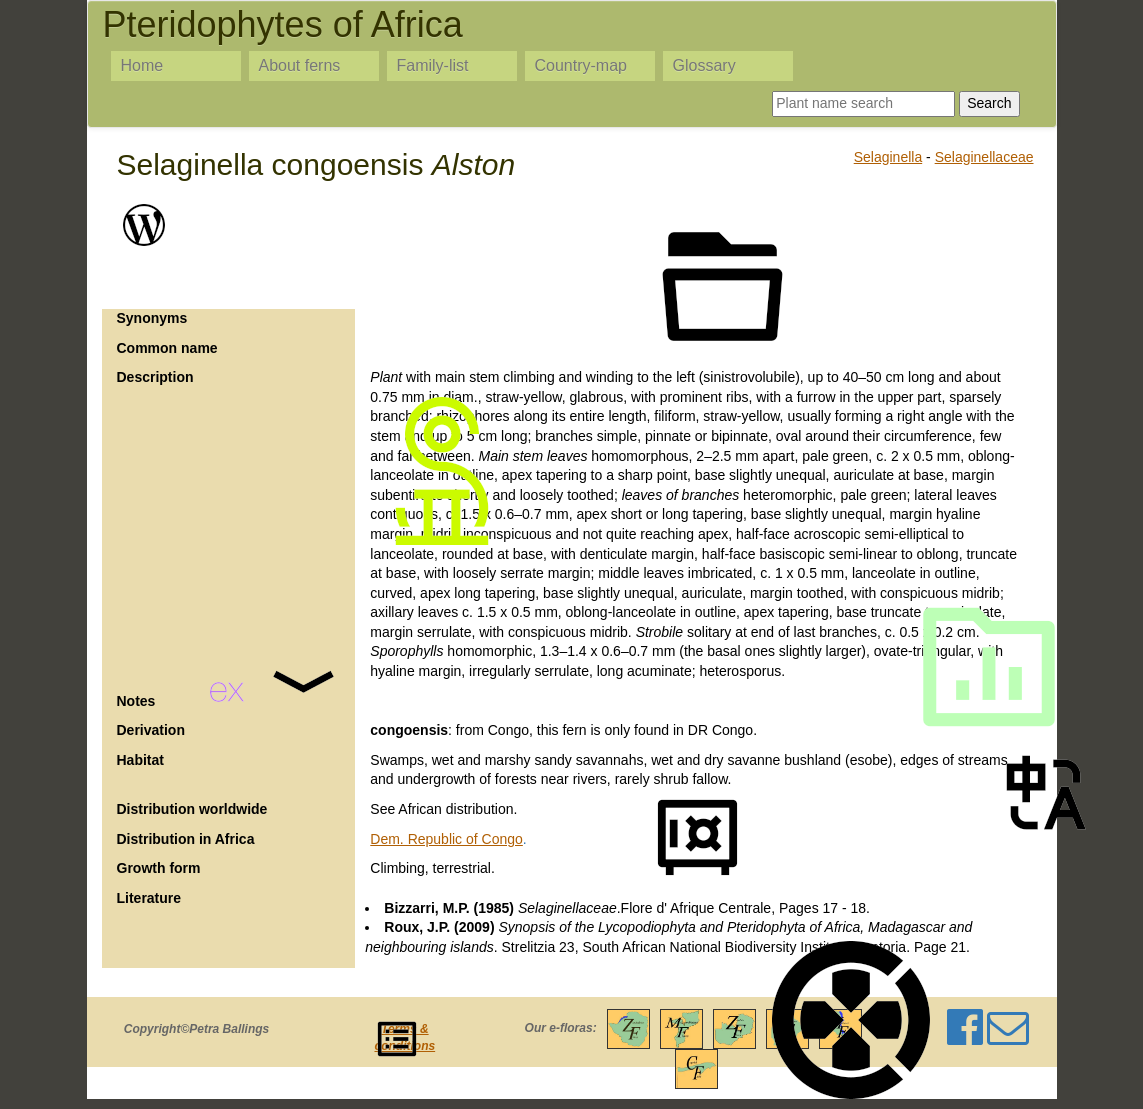 The image size is (1143, 1109). What do you see at coordinates (1045, 794) in the screenshot?
I see `translate text to another language` at bounding box center [1045, 794].